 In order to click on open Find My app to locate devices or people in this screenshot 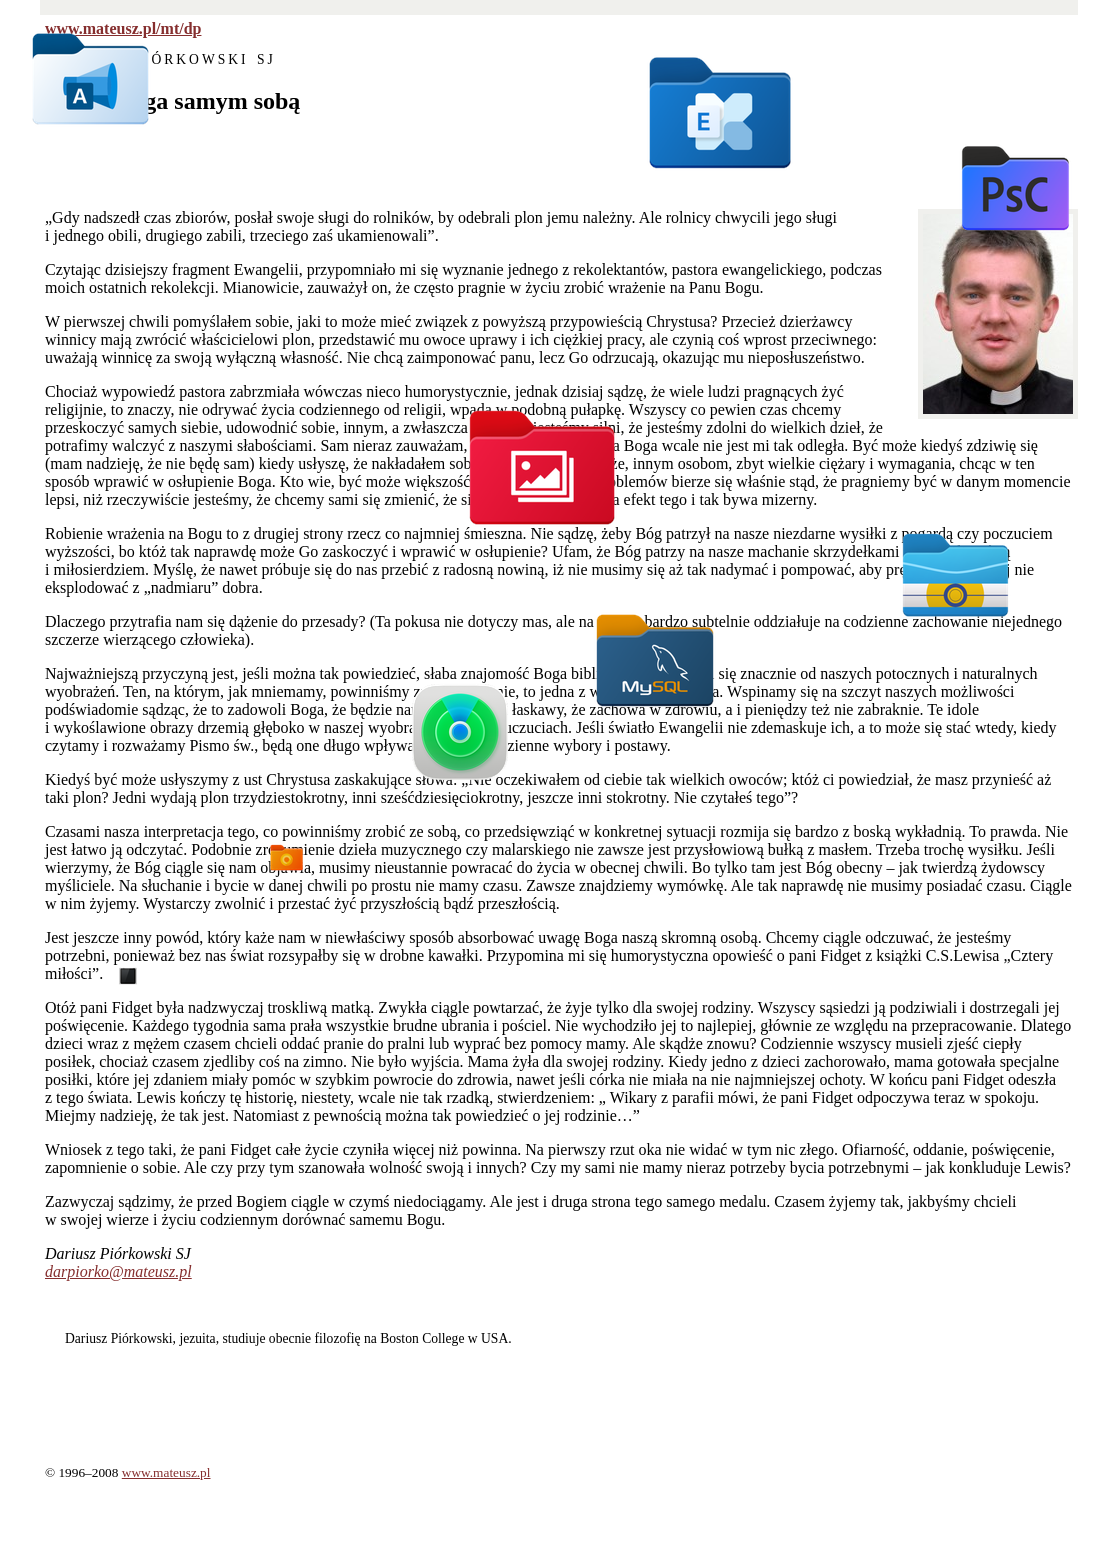, I will do `click(460, 732)`.